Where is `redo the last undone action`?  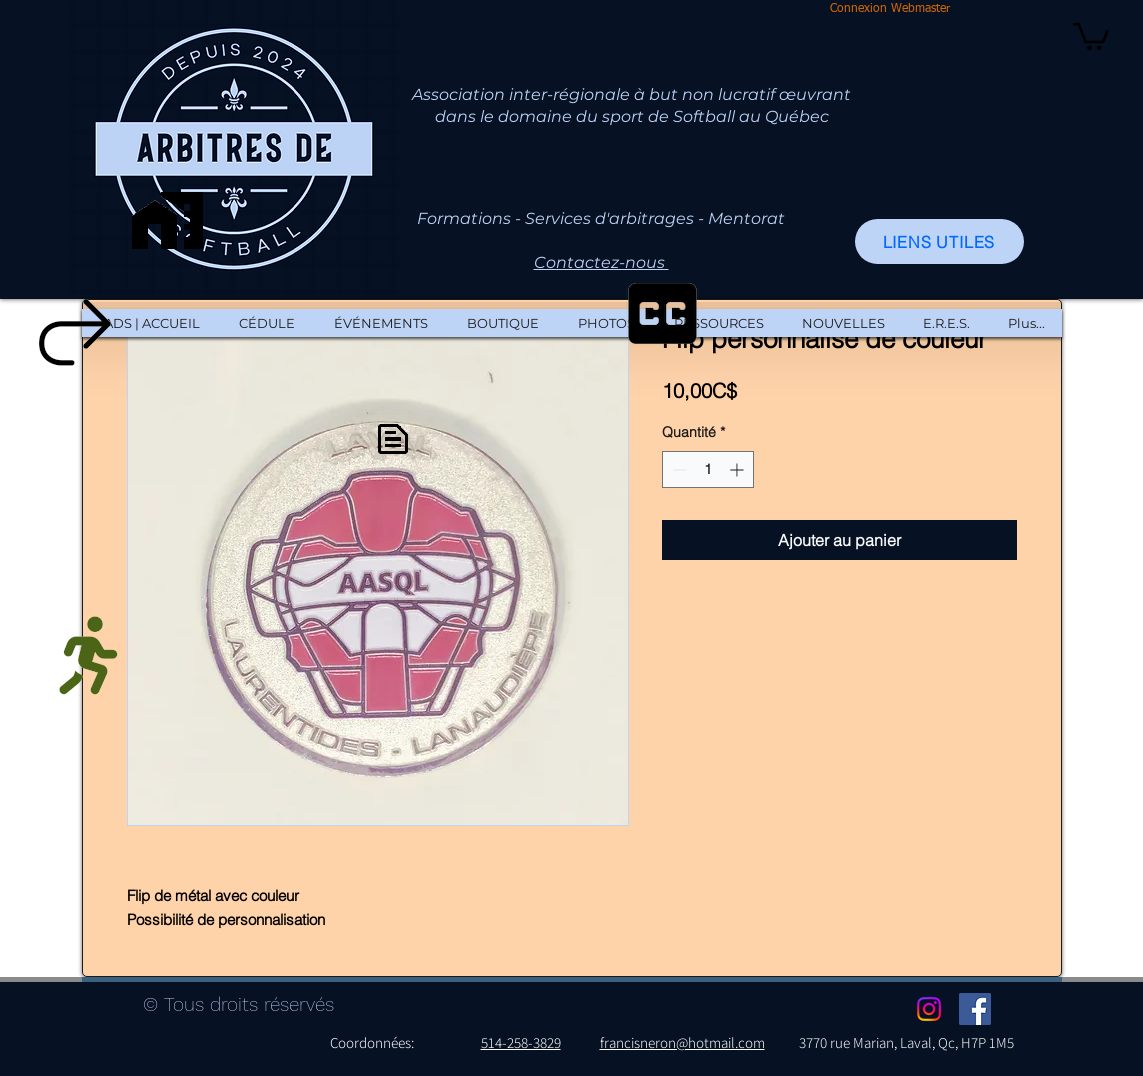 redo the last undone action is located at coordinates (74, 334).